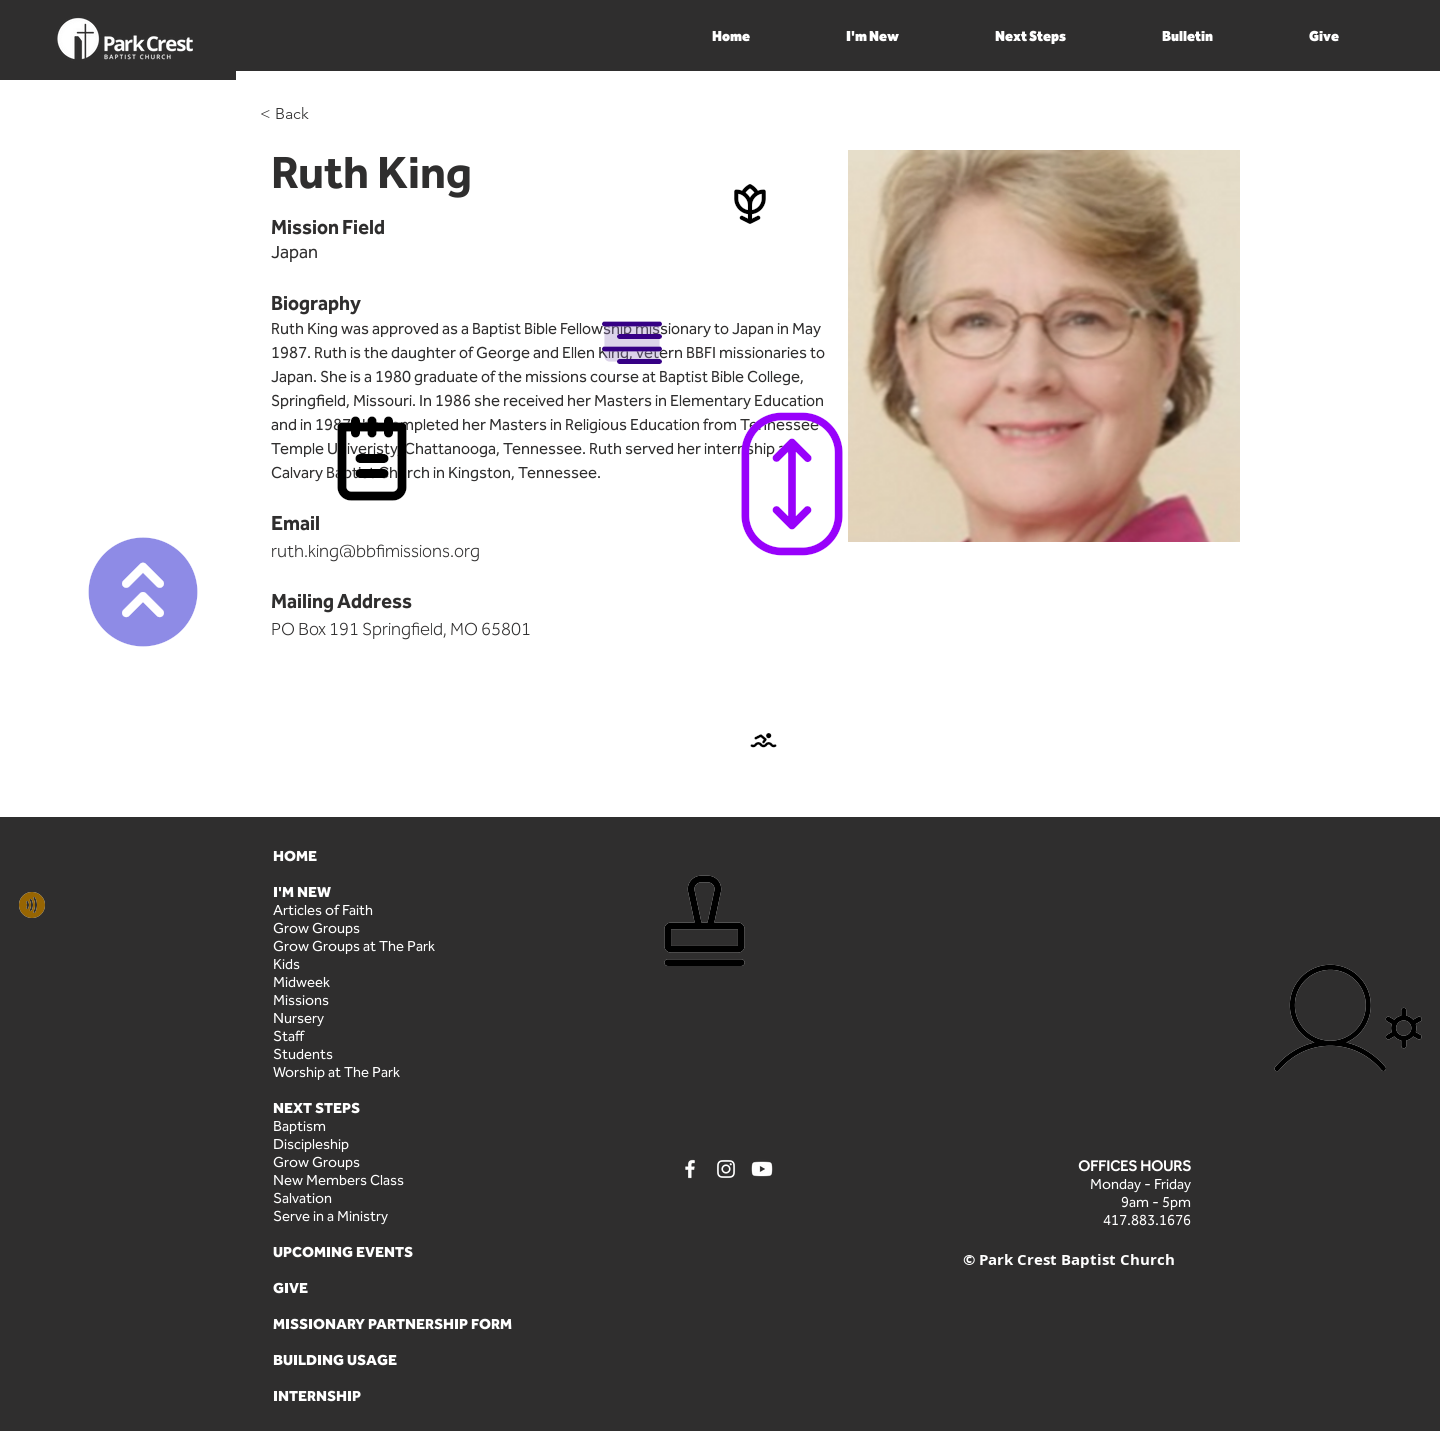  I want to click on tap to pay with contactless payment, so click(32, 905).